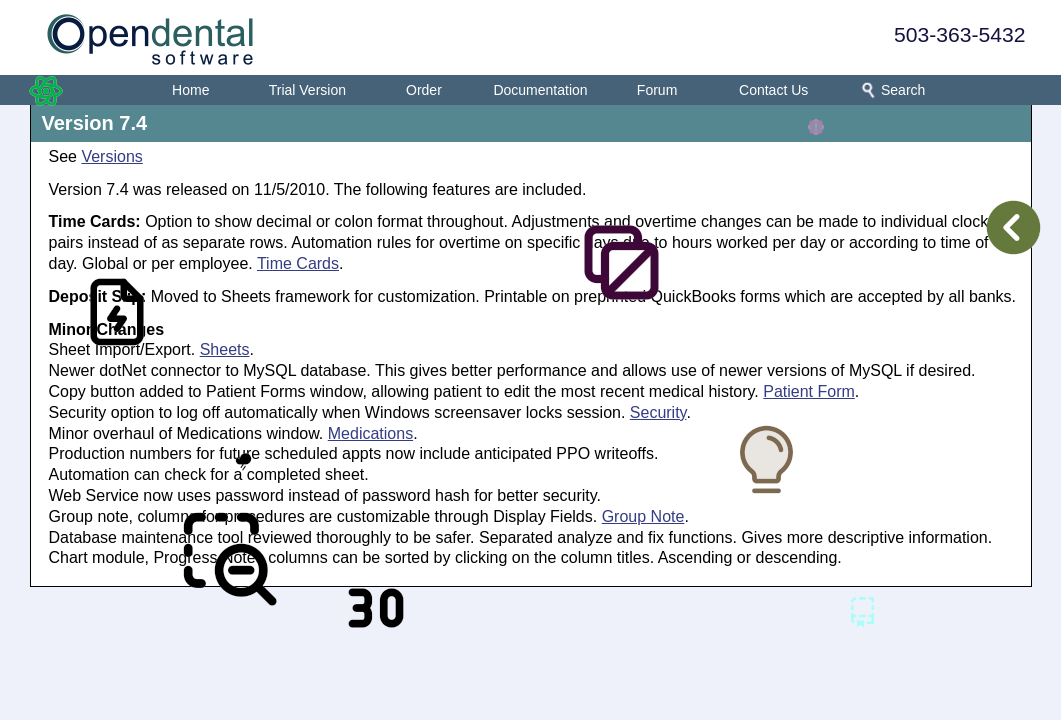 Image resolution: width=1061 pixels, height=720 pixels. What do you see at coordinates (46, 91) in the screenshot?
I see `indicates a React.js application or component` at bounding box center [46, 91].